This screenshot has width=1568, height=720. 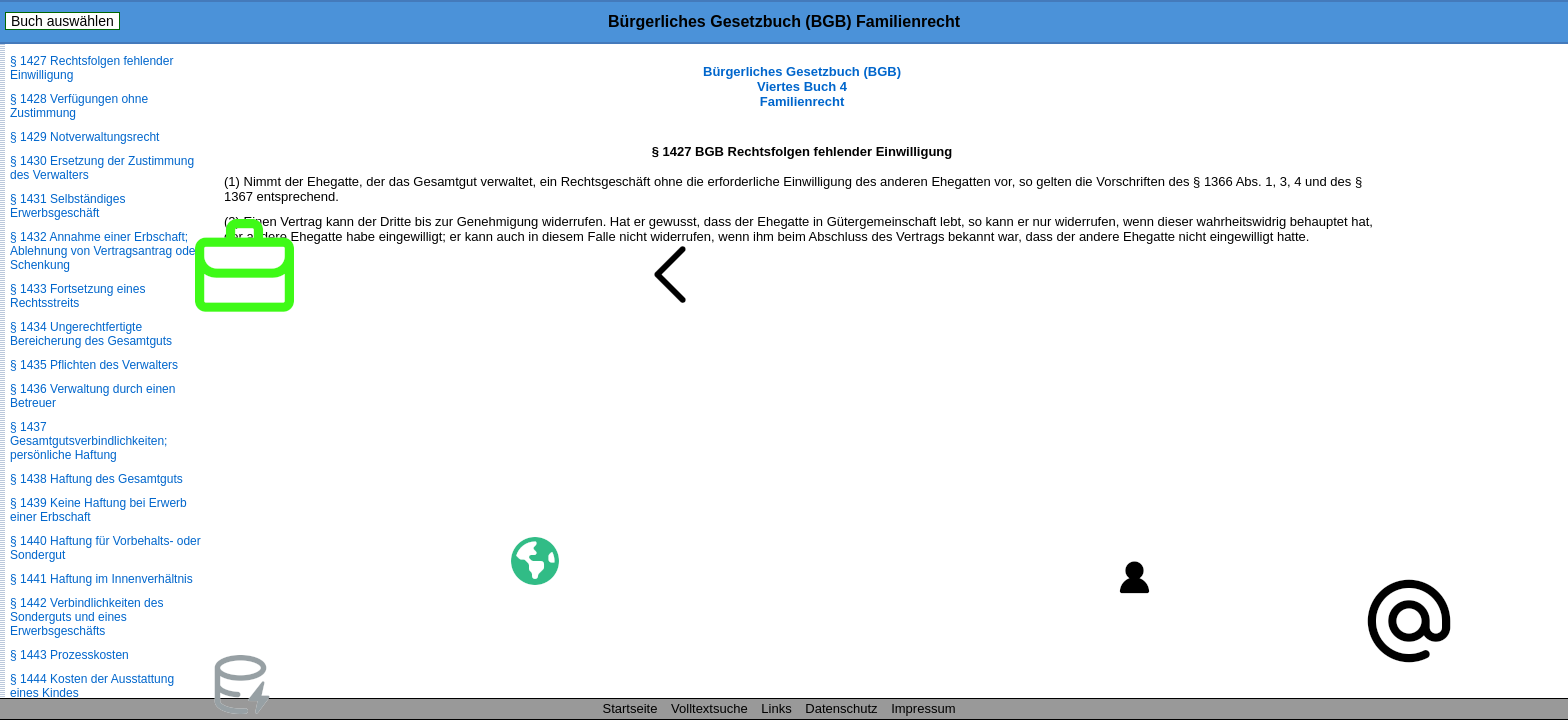 I want to click on mention or tag a user, so click(x=1409, y=621).